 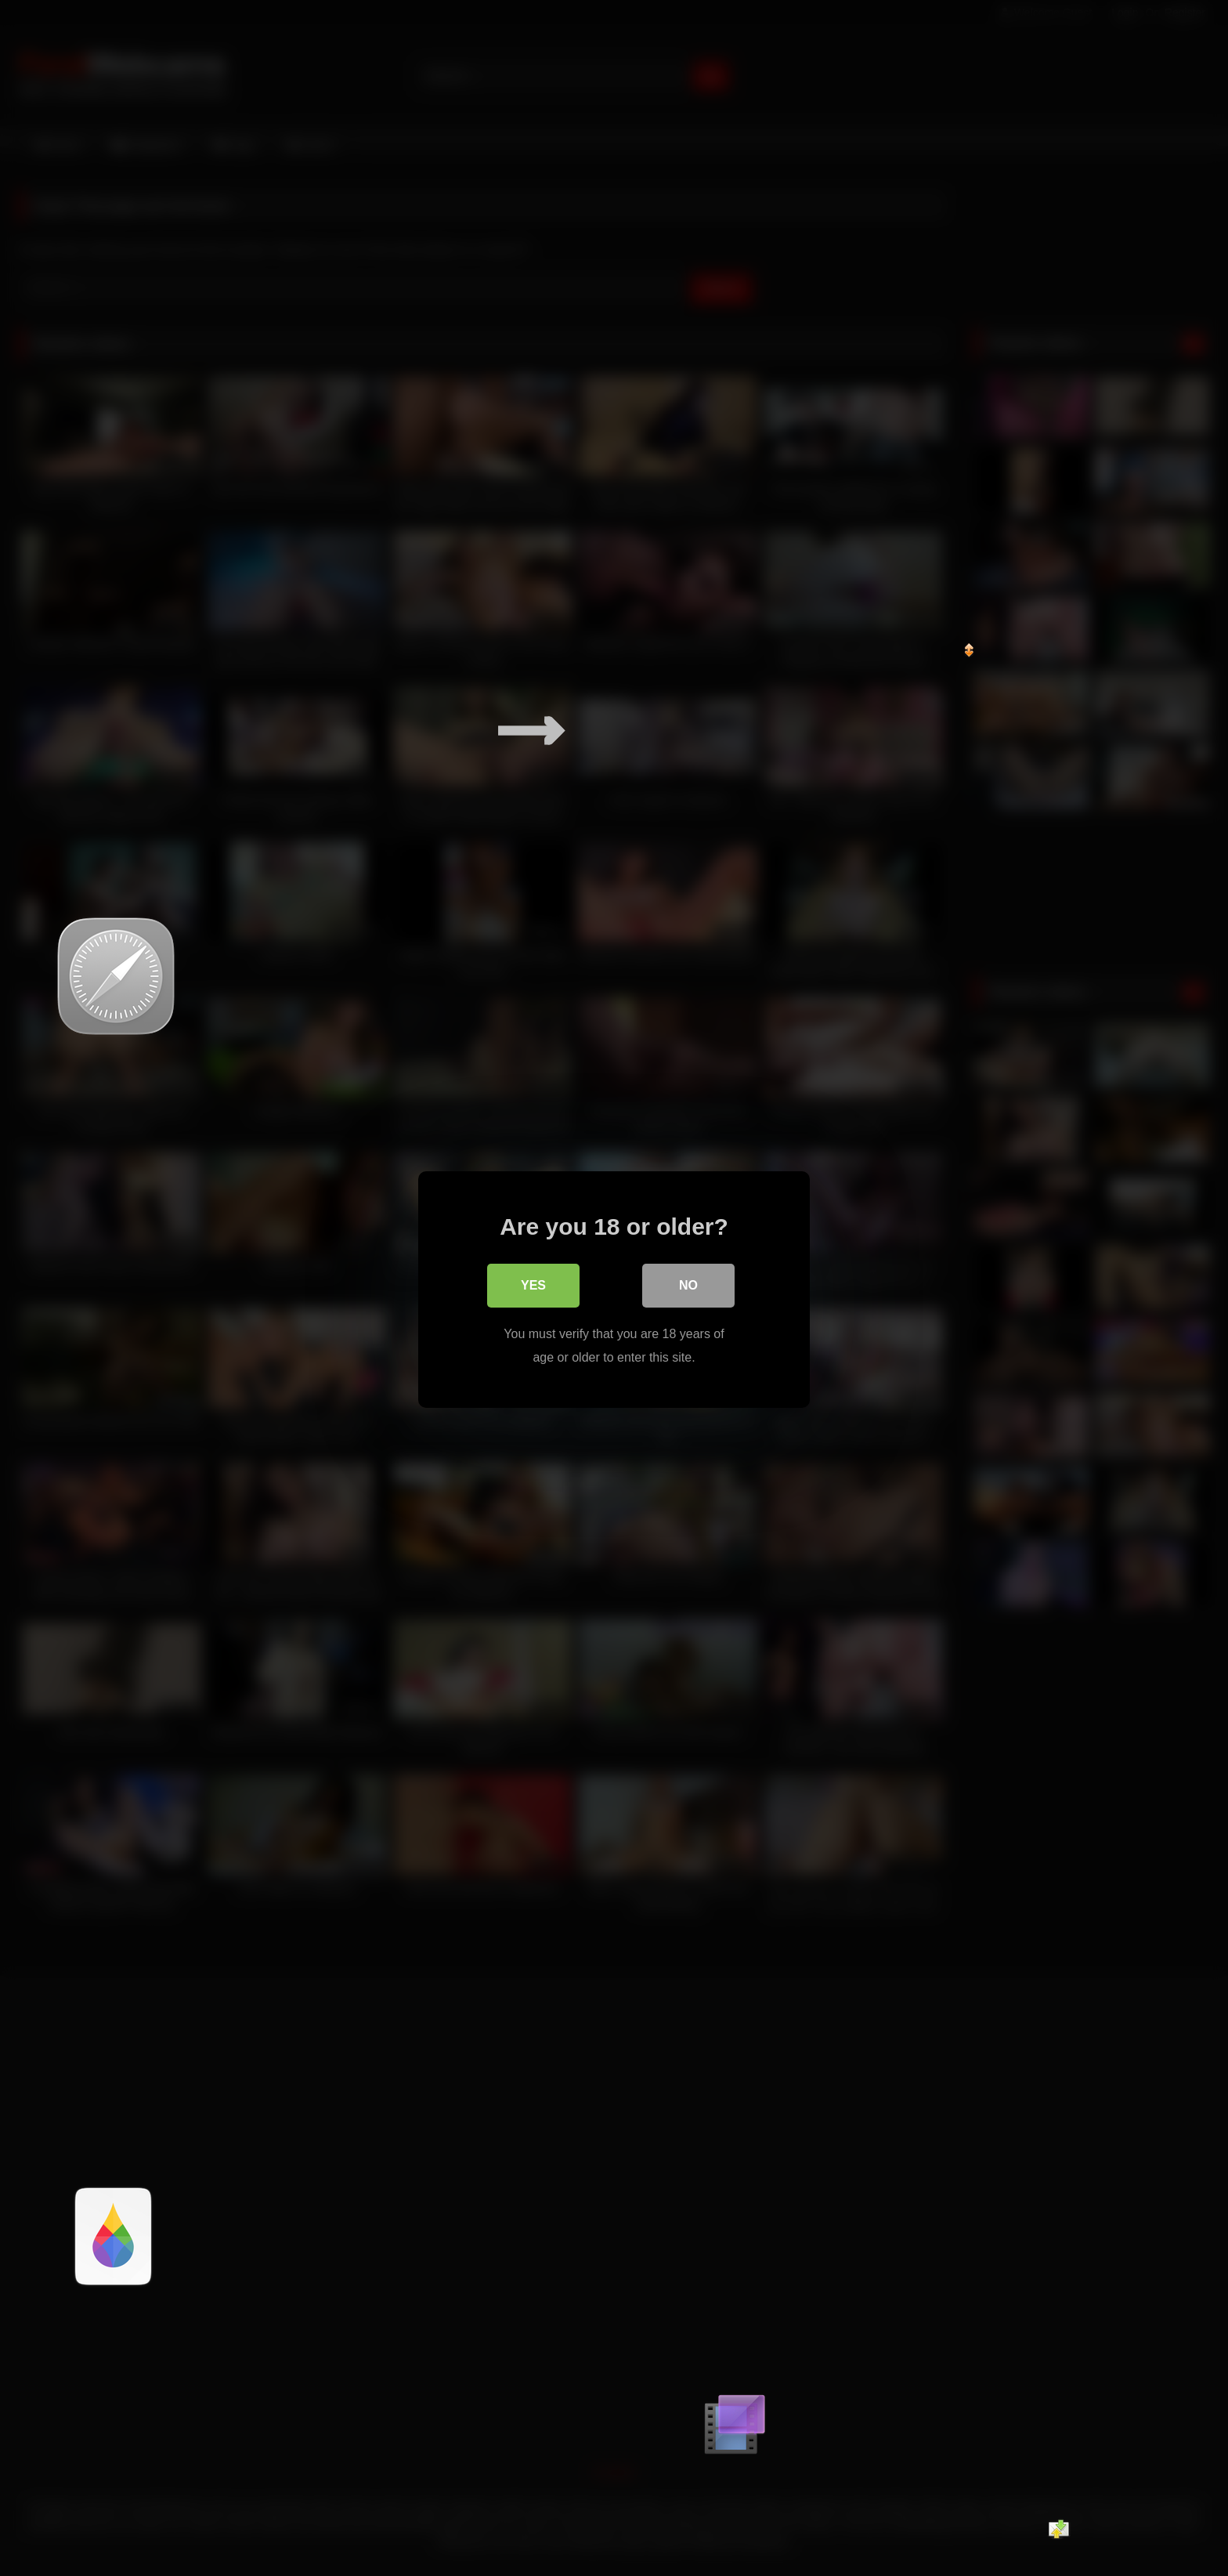 I want to click on an ICC color profile file, so click(x=113, y=2236).